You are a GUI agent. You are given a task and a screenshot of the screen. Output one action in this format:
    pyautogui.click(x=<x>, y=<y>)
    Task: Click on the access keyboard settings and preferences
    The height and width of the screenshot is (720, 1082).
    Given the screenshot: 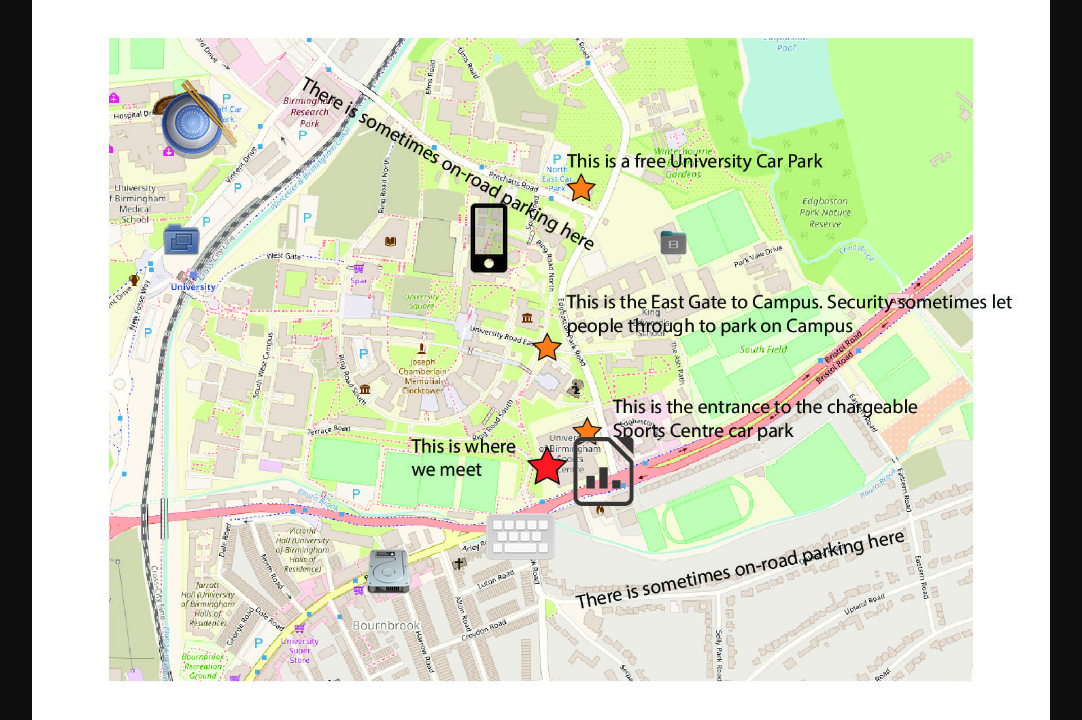 What is the action you would take?
    pyautogui.click(x=520, y=536)
    